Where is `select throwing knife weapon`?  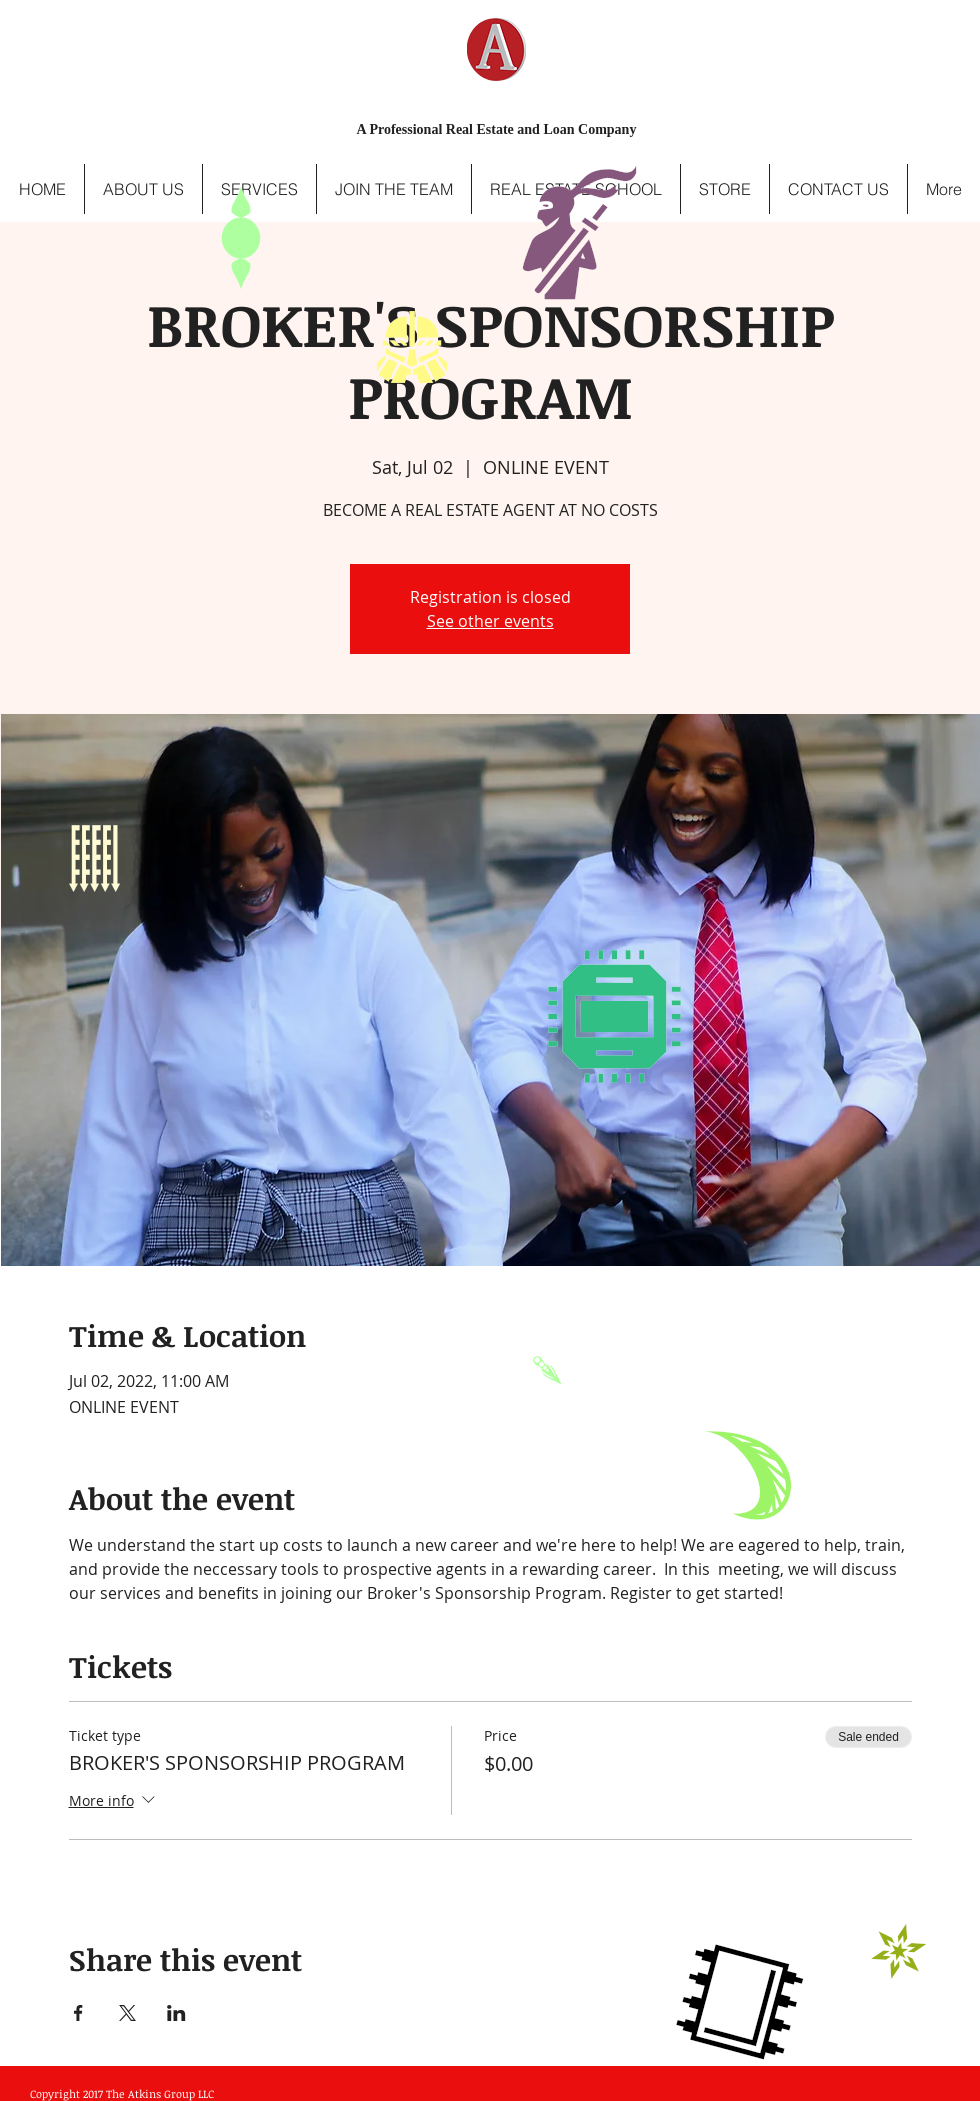 select throwing knife weapon is located at coordinates (547, 1370).